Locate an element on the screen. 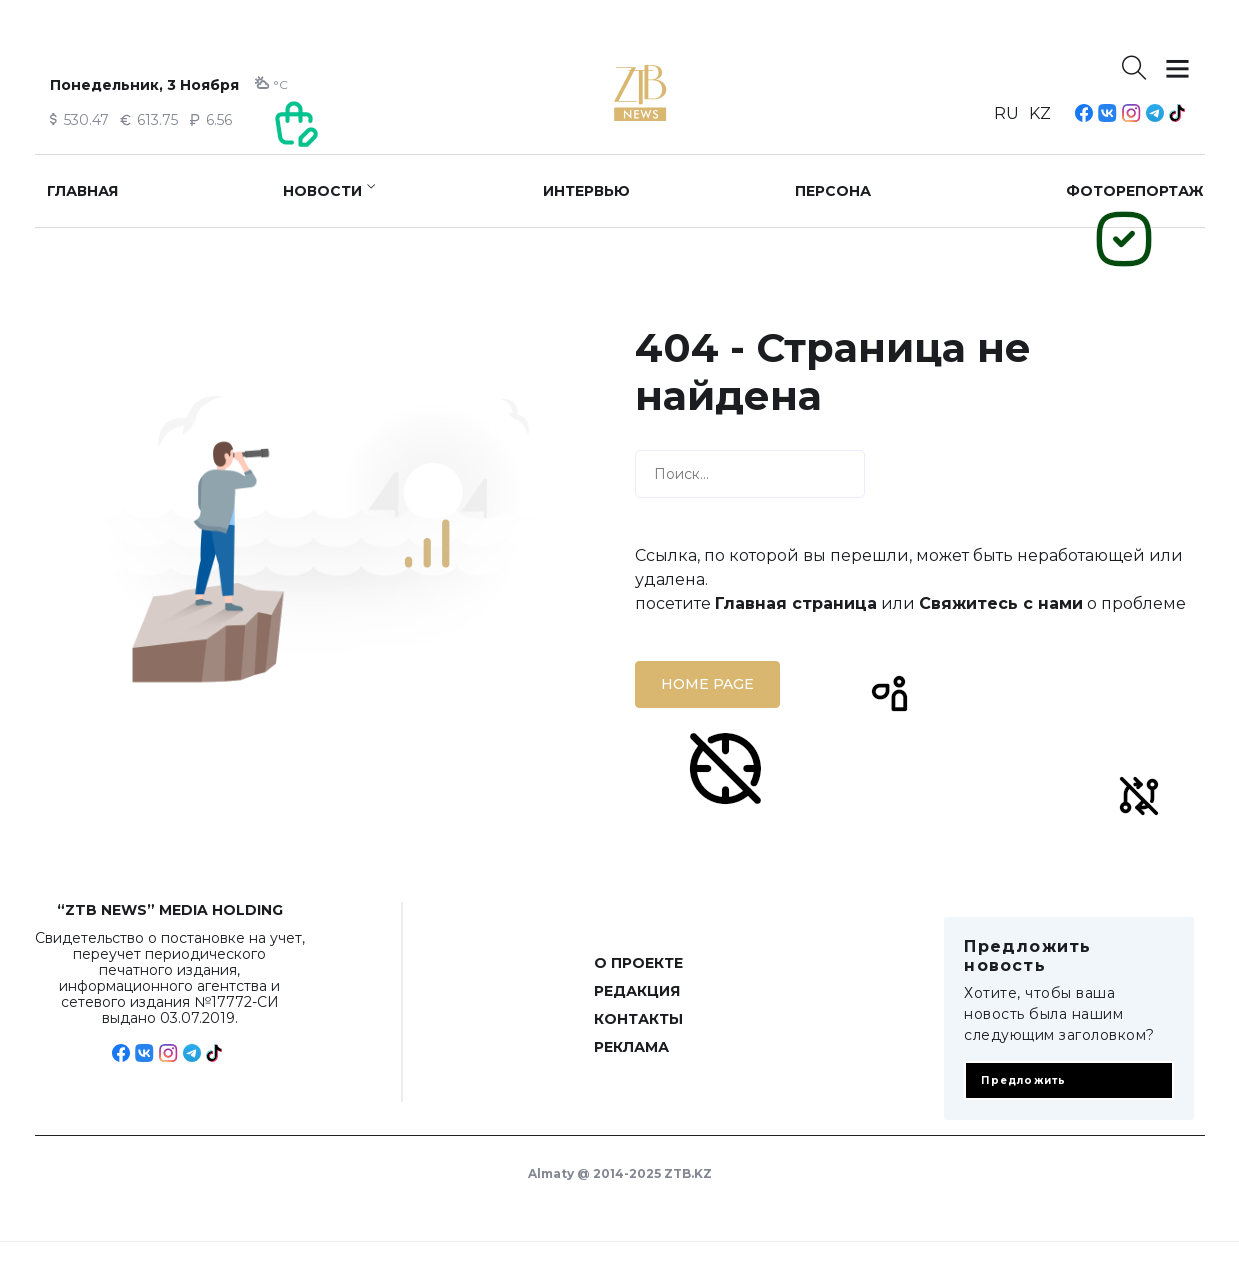  exchange or swap feature is disabled is located at coordinates (1139, 796).